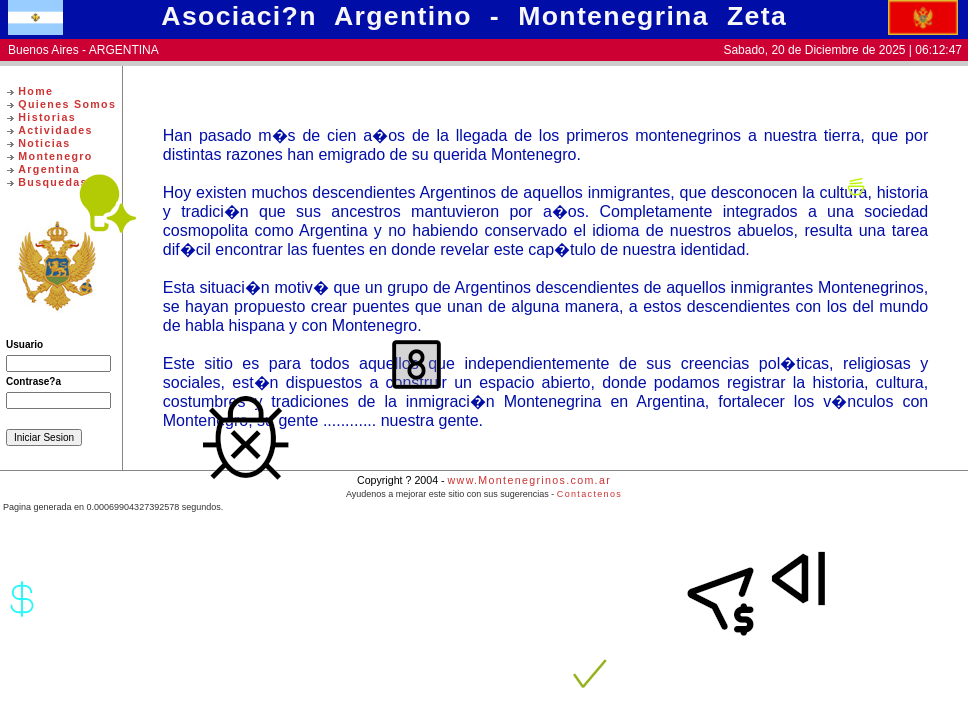 The height and width of the screenshot is (720, 968). What do you see at coordinates (22, 599) in the screenshot?
I see `view account balance or financial information` at bounding box center [22, 599].